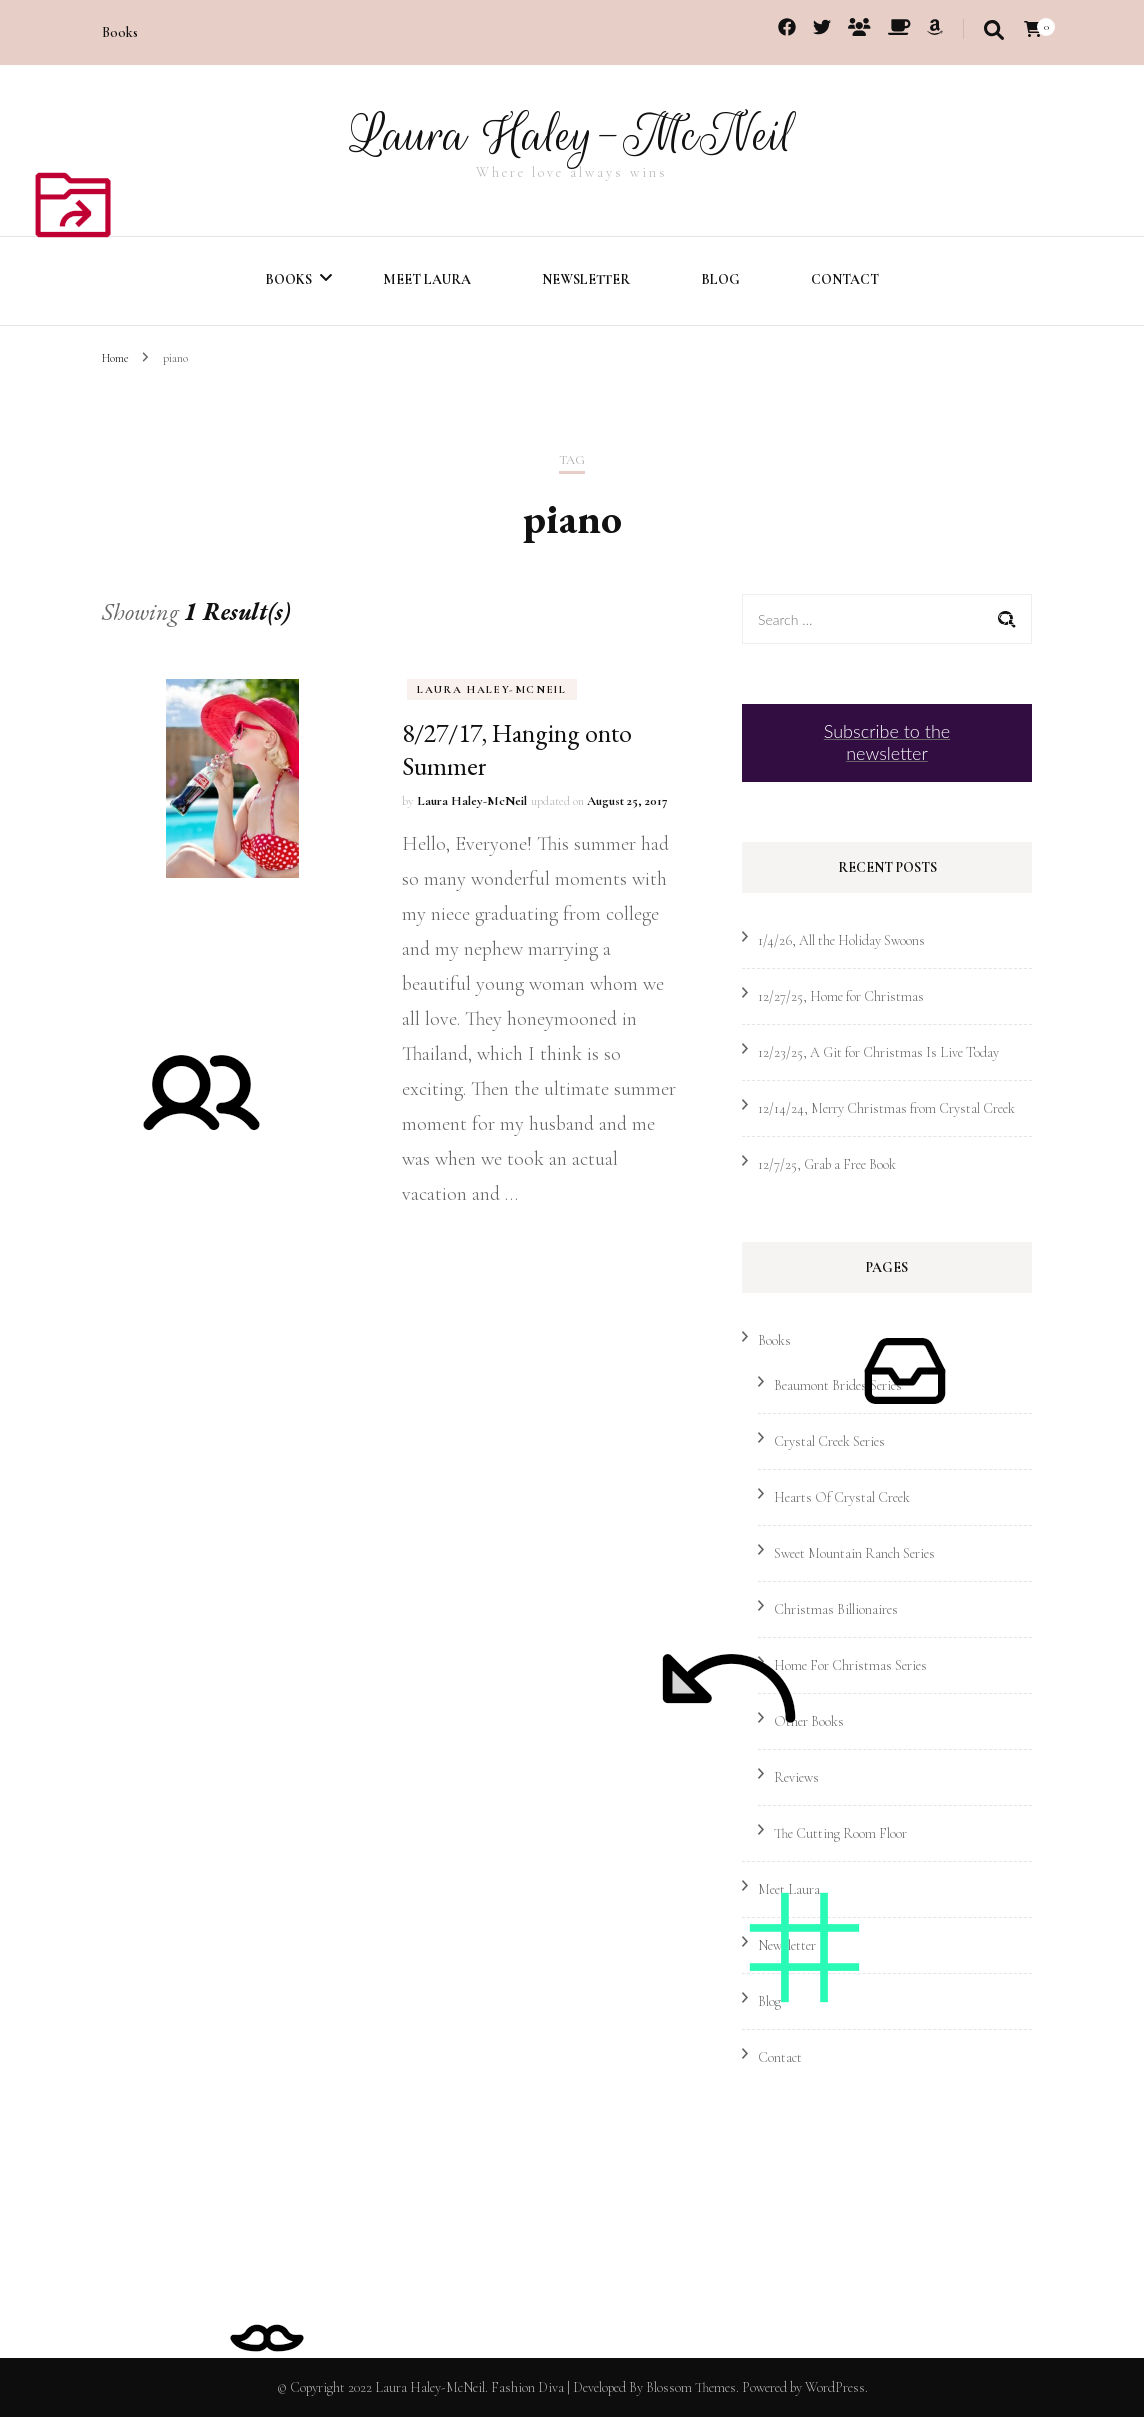 The width and height of the screenshot is (1144, 2417). What do you see at coordinates (731, 1683) in the screenshot?
I see `undo previous action` at bounding box center [731, 1683].